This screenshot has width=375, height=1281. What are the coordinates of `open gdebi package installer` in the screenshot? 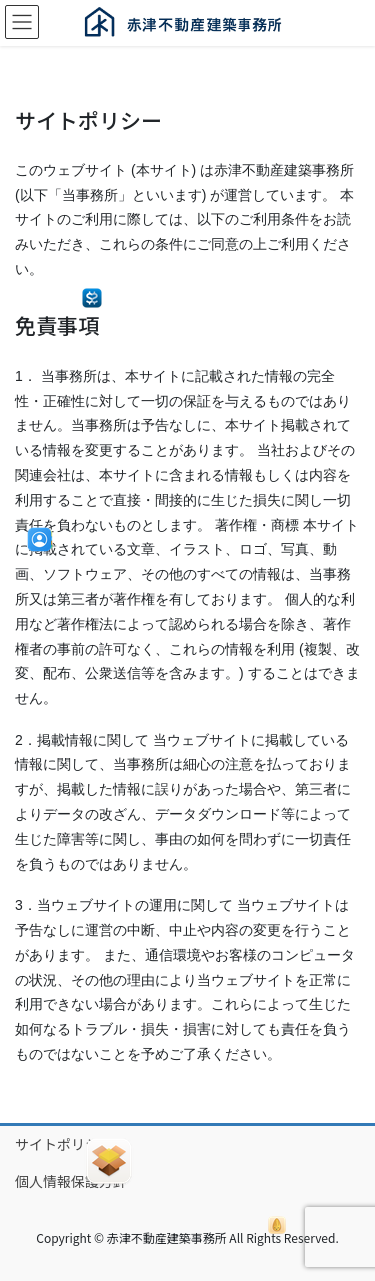 It's located at (109, 1161).